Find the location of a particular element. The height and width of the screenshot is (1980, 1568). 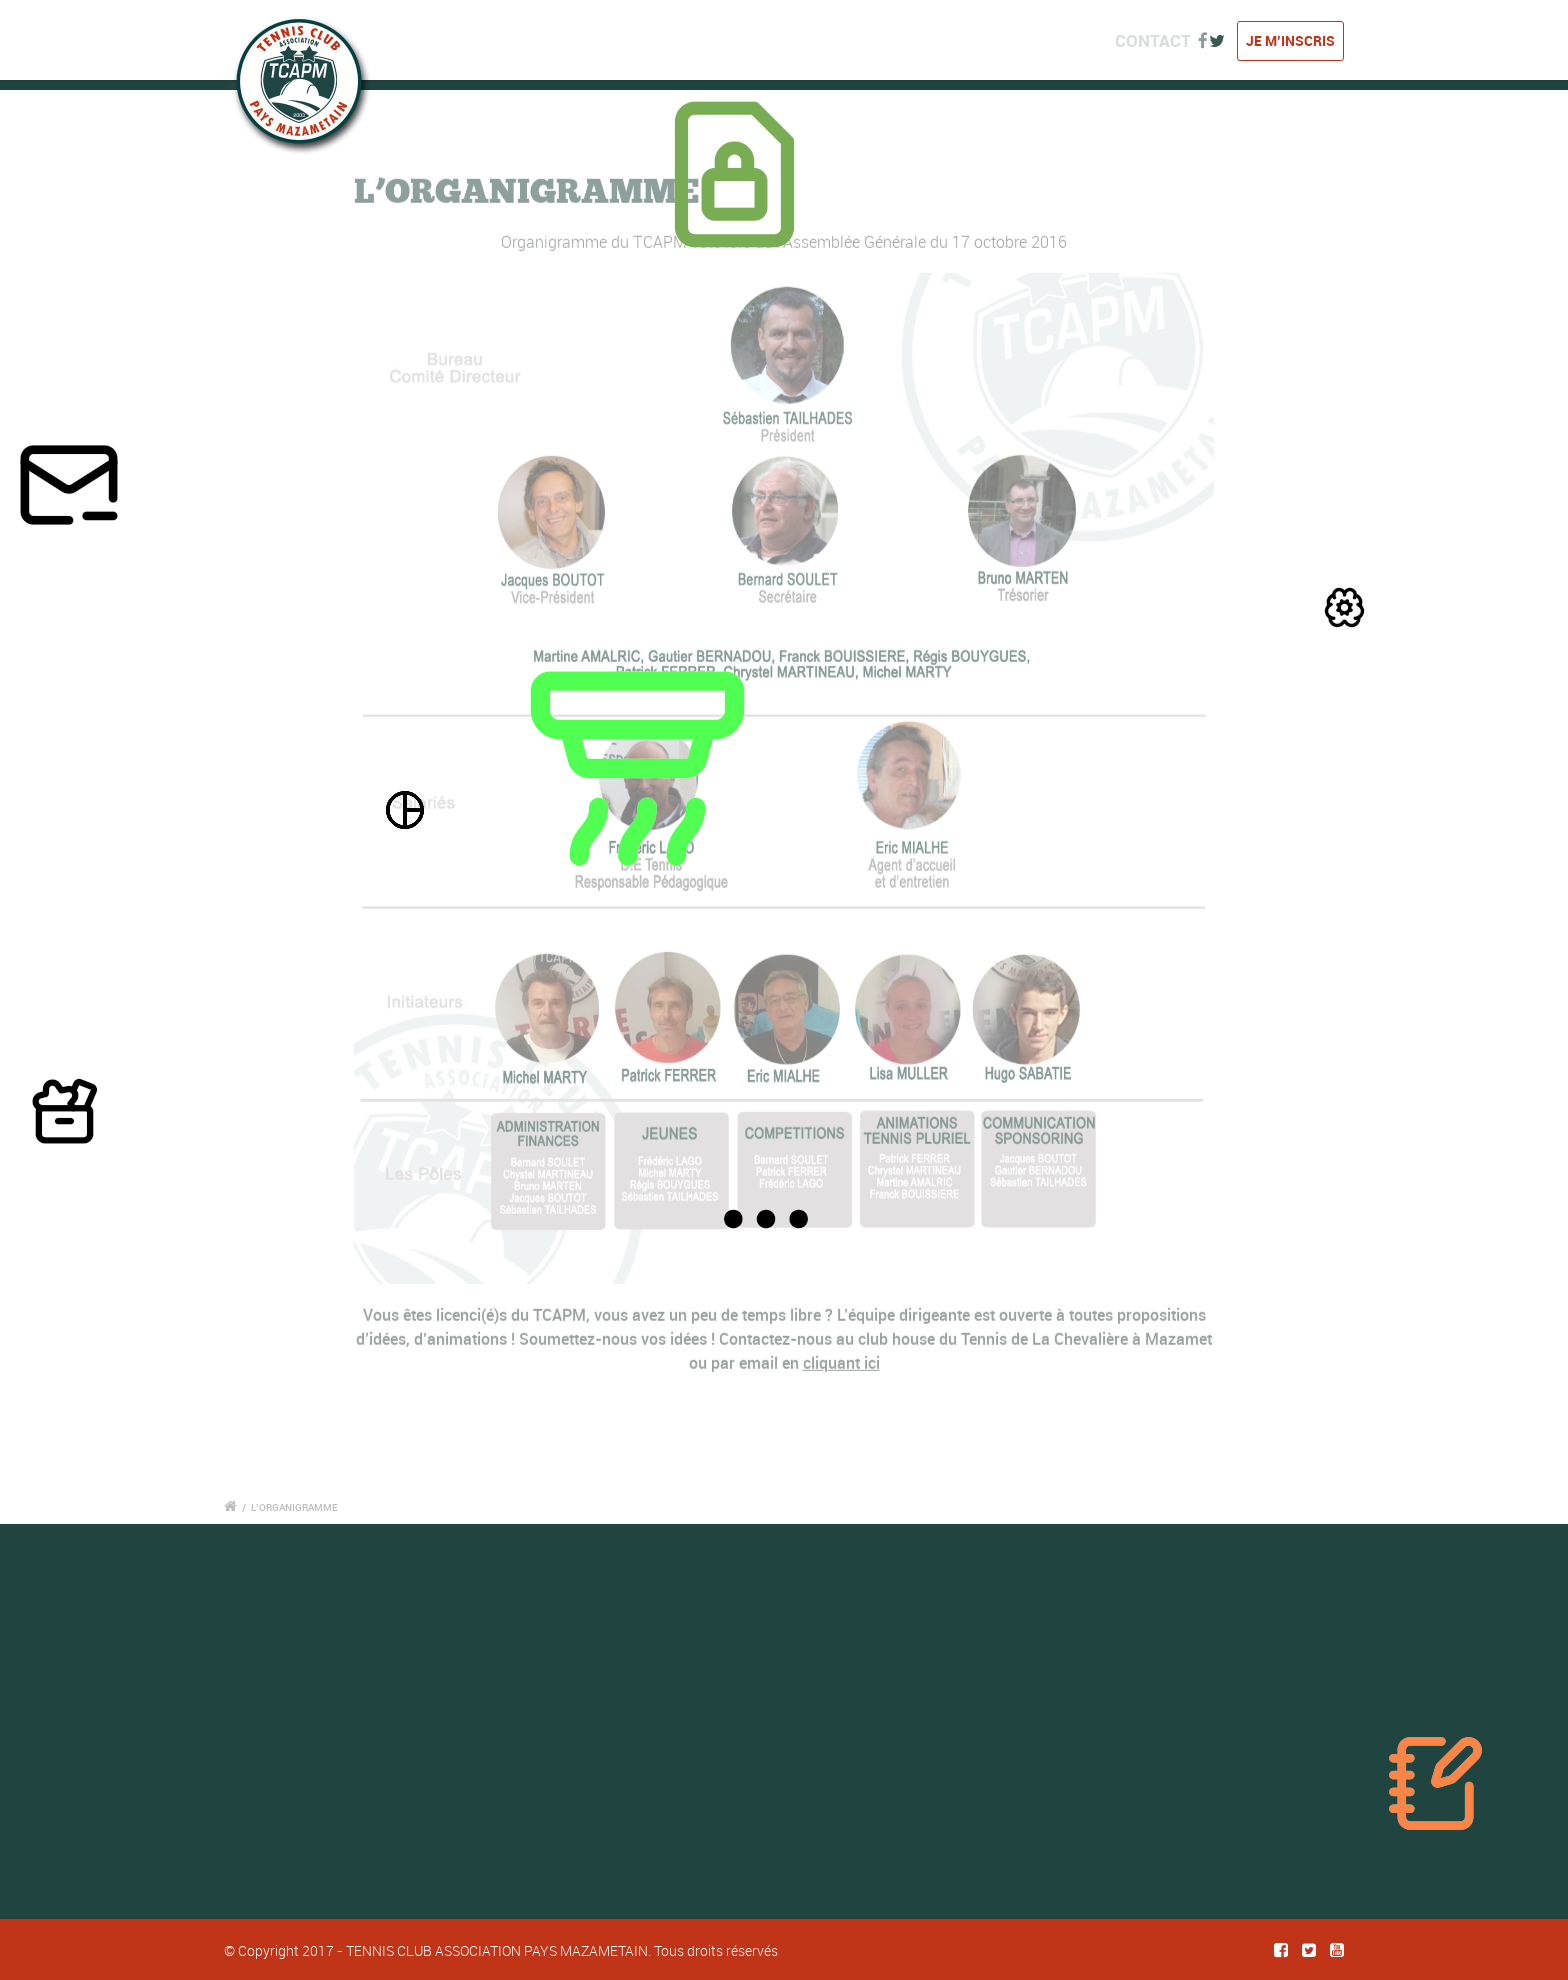

view data breakdown or statistics is located at coordinates (405, 810).